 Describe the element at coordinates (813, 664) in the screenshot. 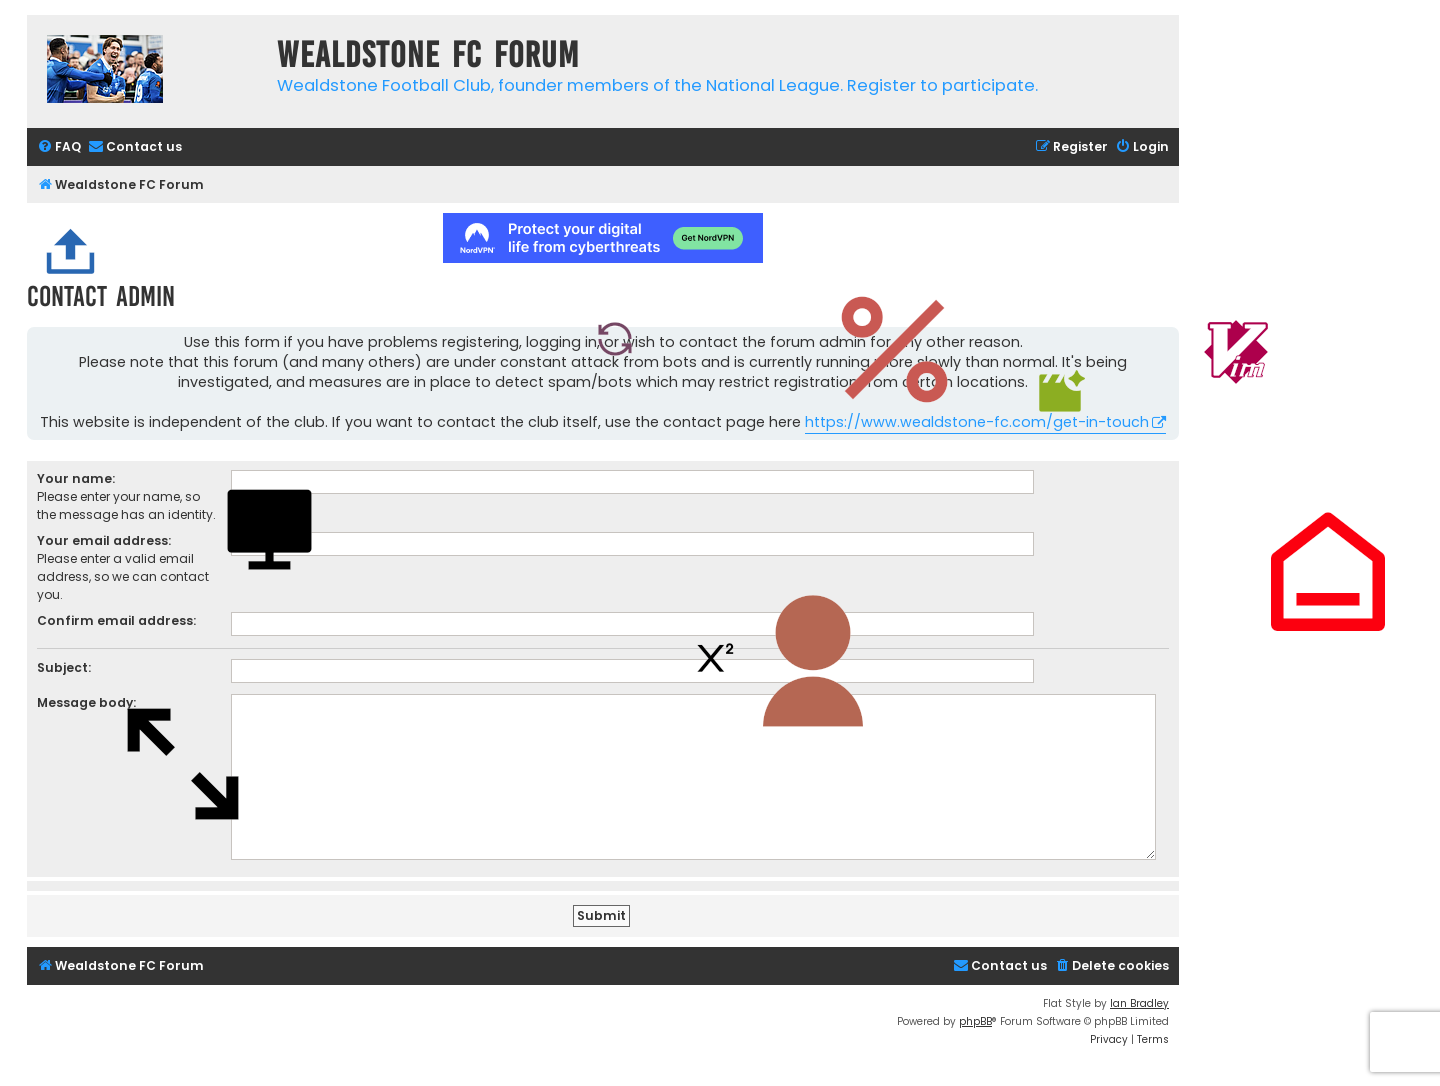

I see `view your profile` at that location.